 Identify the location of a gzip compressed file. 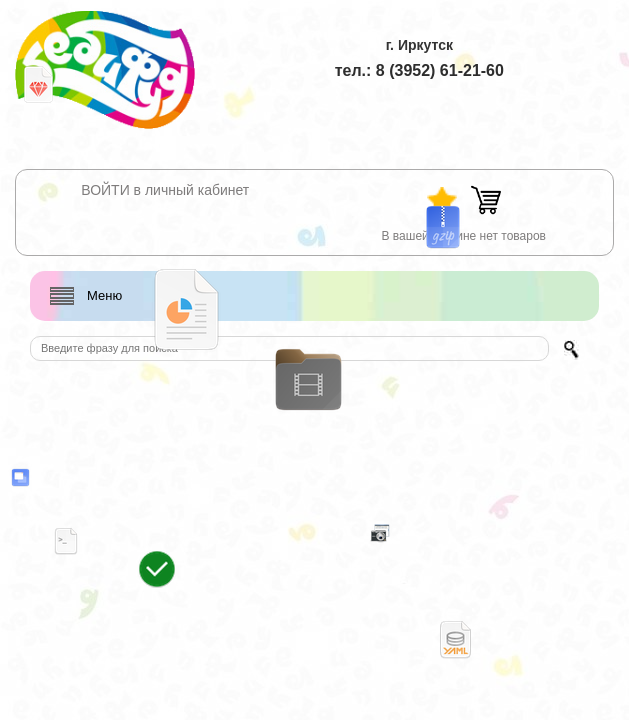
(443, 227).